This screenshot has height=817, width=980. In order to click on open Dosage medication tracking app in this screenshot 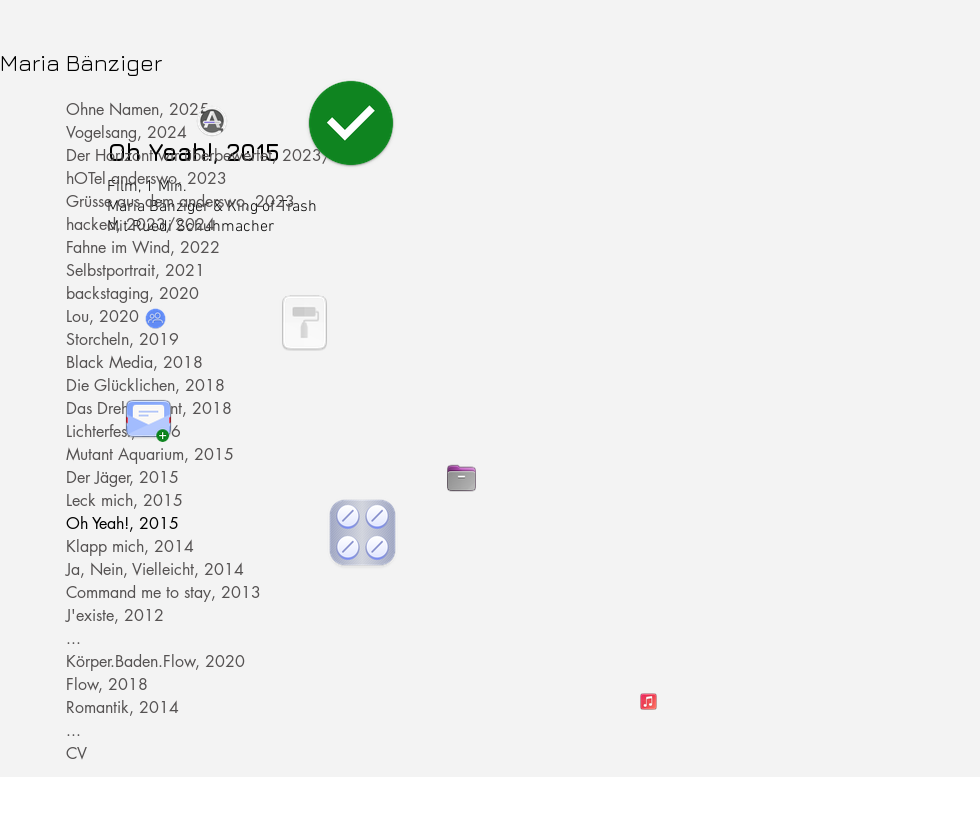, I will do `click(362, 532)`.